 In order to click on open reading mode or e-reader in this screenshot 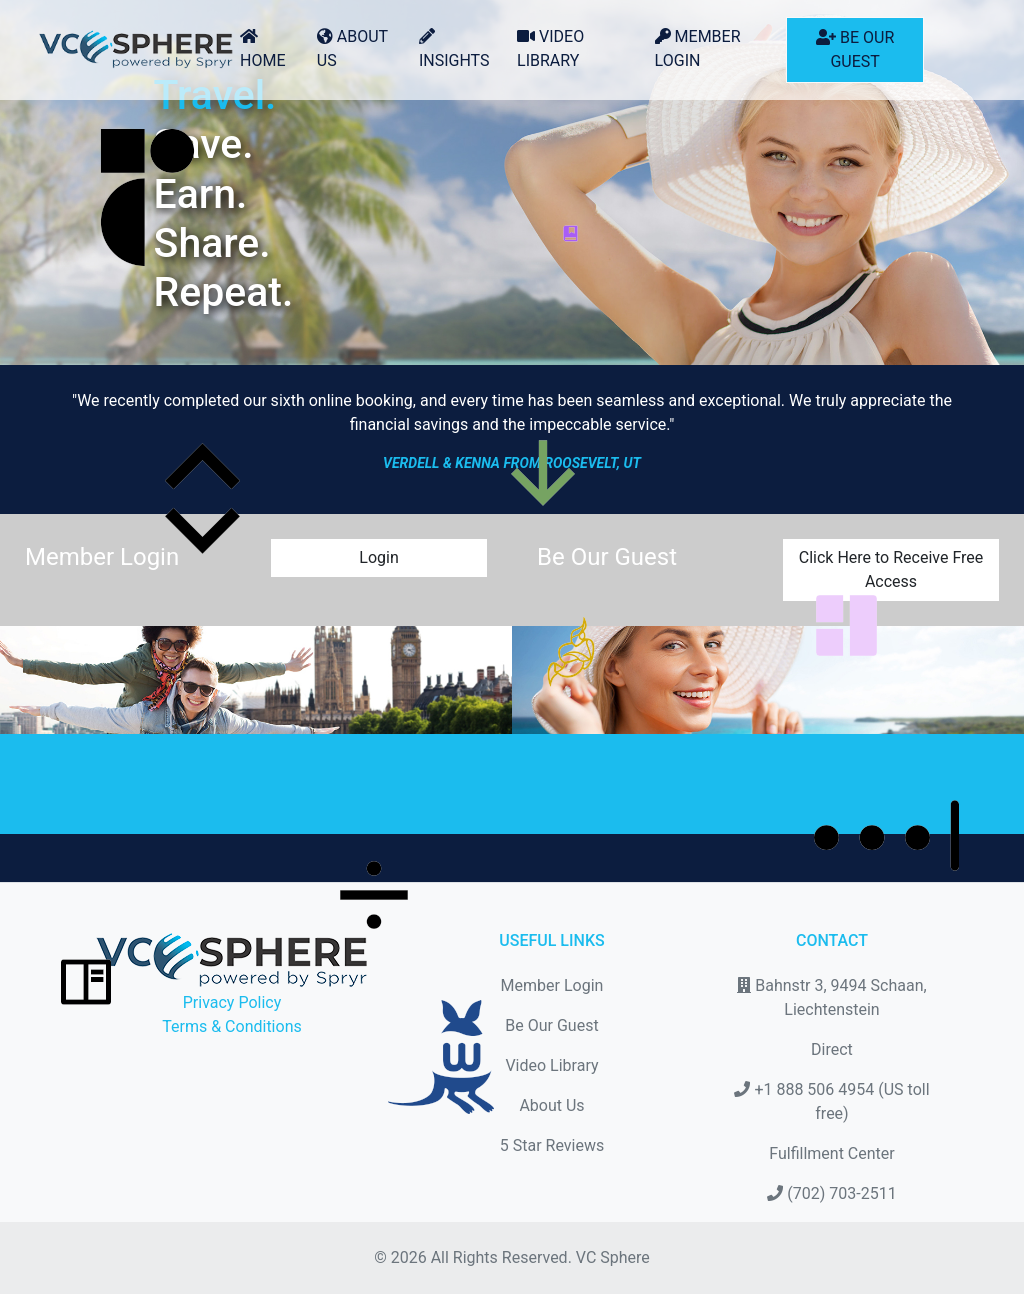, I will do `click(86, 982)`.